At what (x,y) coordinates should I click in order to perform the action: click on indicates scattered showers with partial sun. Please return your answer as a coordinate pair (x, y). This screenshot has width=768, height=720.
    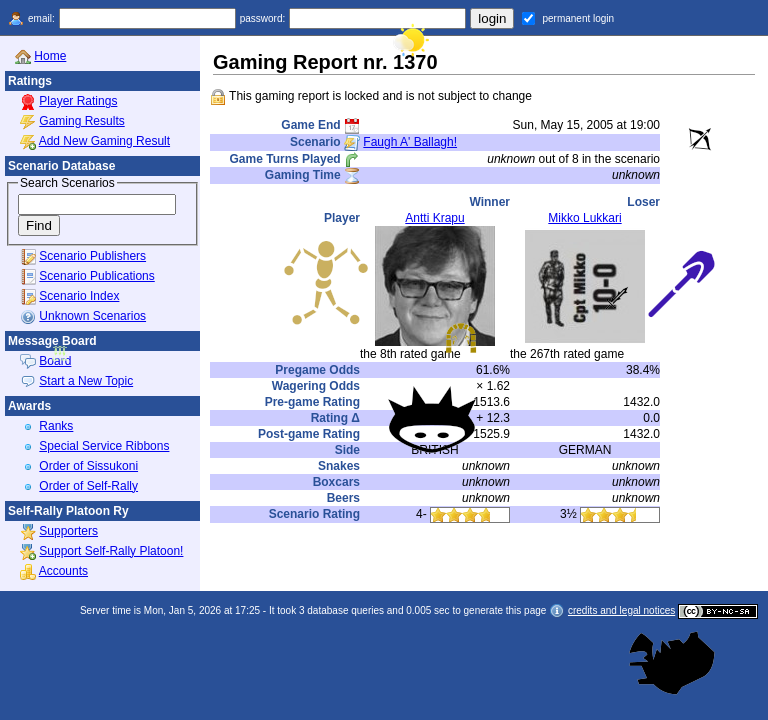
    Looking at the image, I should click on (411, 40).